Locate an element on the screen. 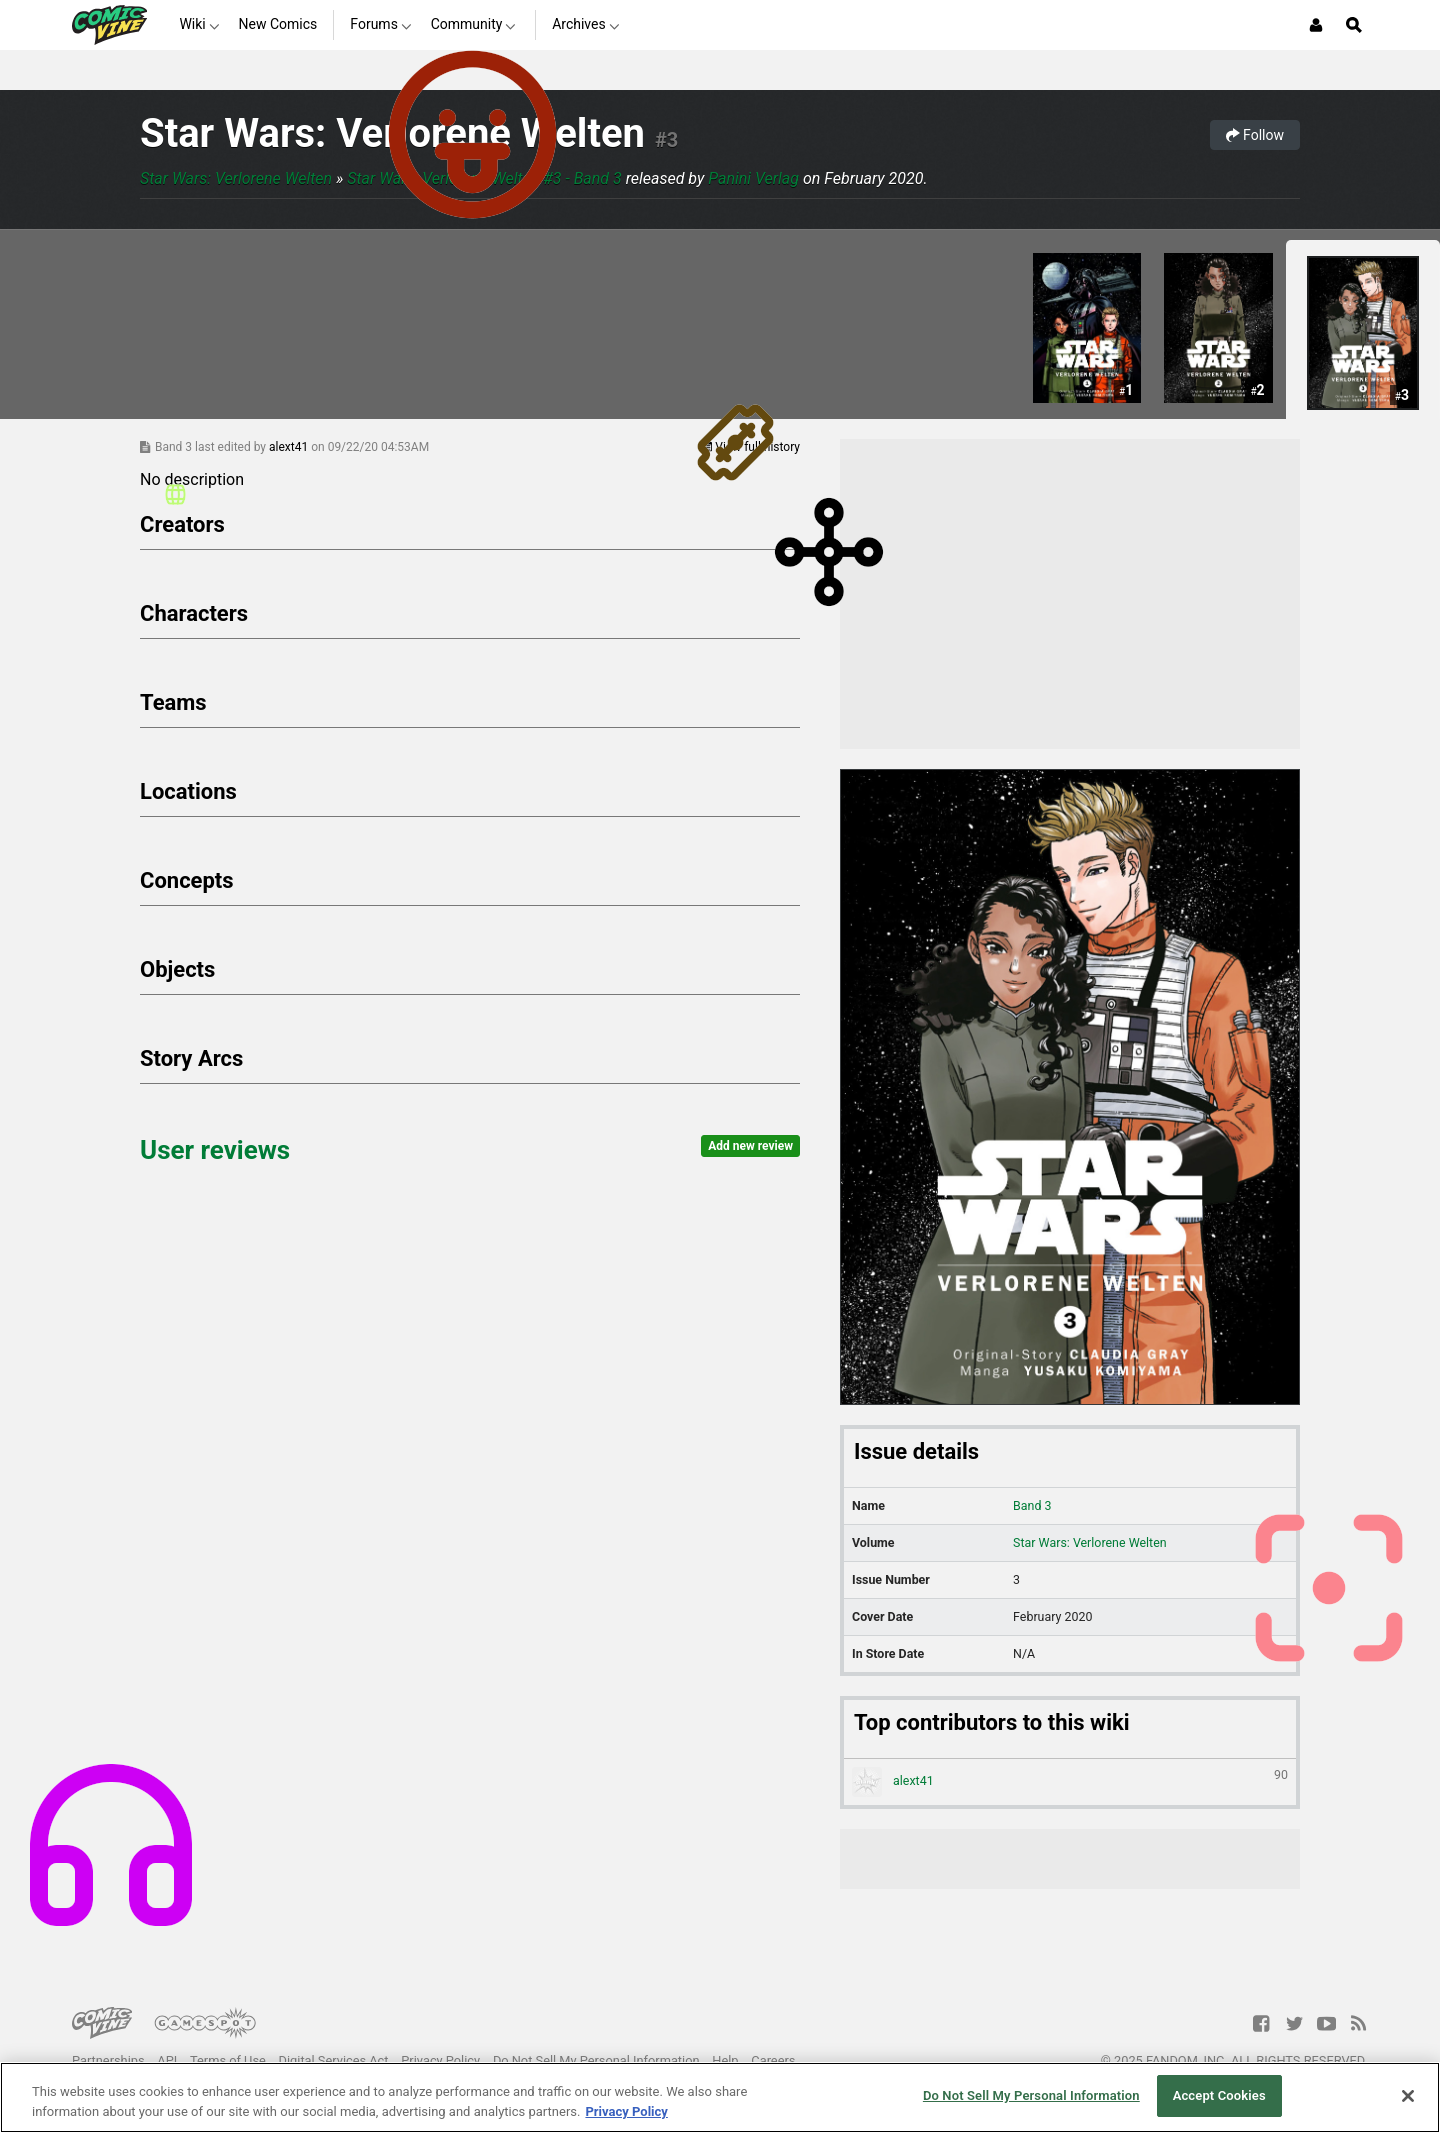  view star network topology is located at coordinates (829, 552).